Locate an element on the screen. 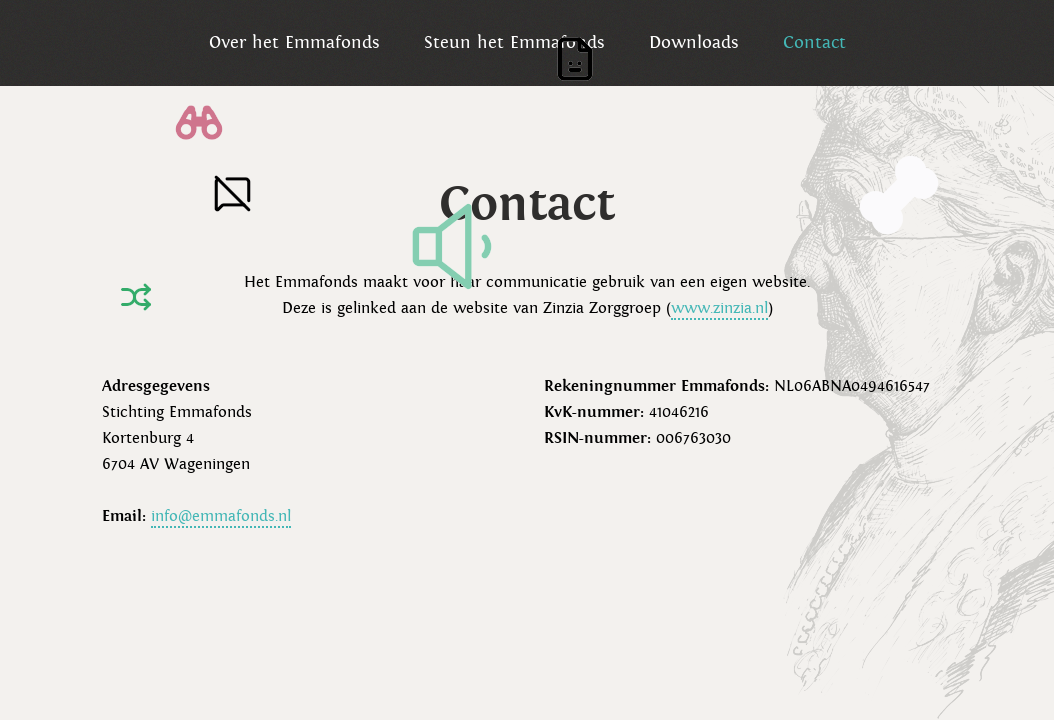  access pet-related features or settings is located at coordinates (899, 195).